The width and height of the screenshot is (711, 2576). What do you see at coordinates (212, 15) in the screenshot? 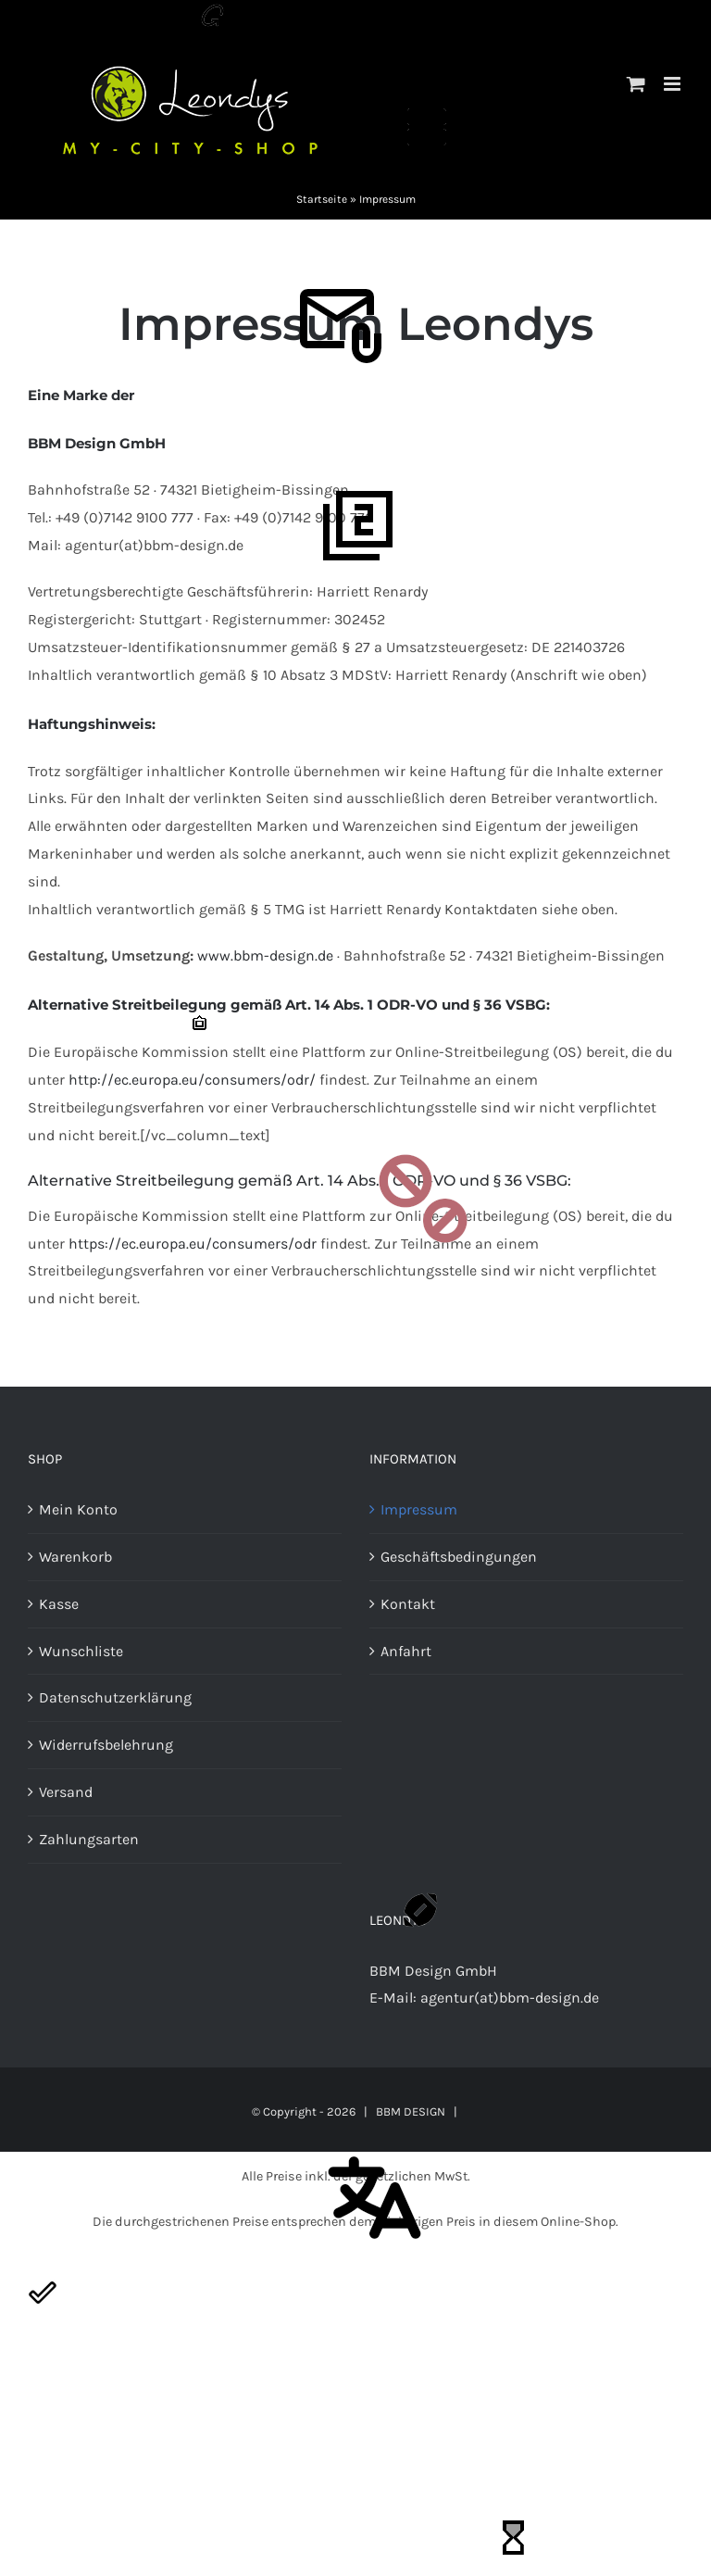
I see `rotate object 360 degrees` at bounding box center [212, 15].